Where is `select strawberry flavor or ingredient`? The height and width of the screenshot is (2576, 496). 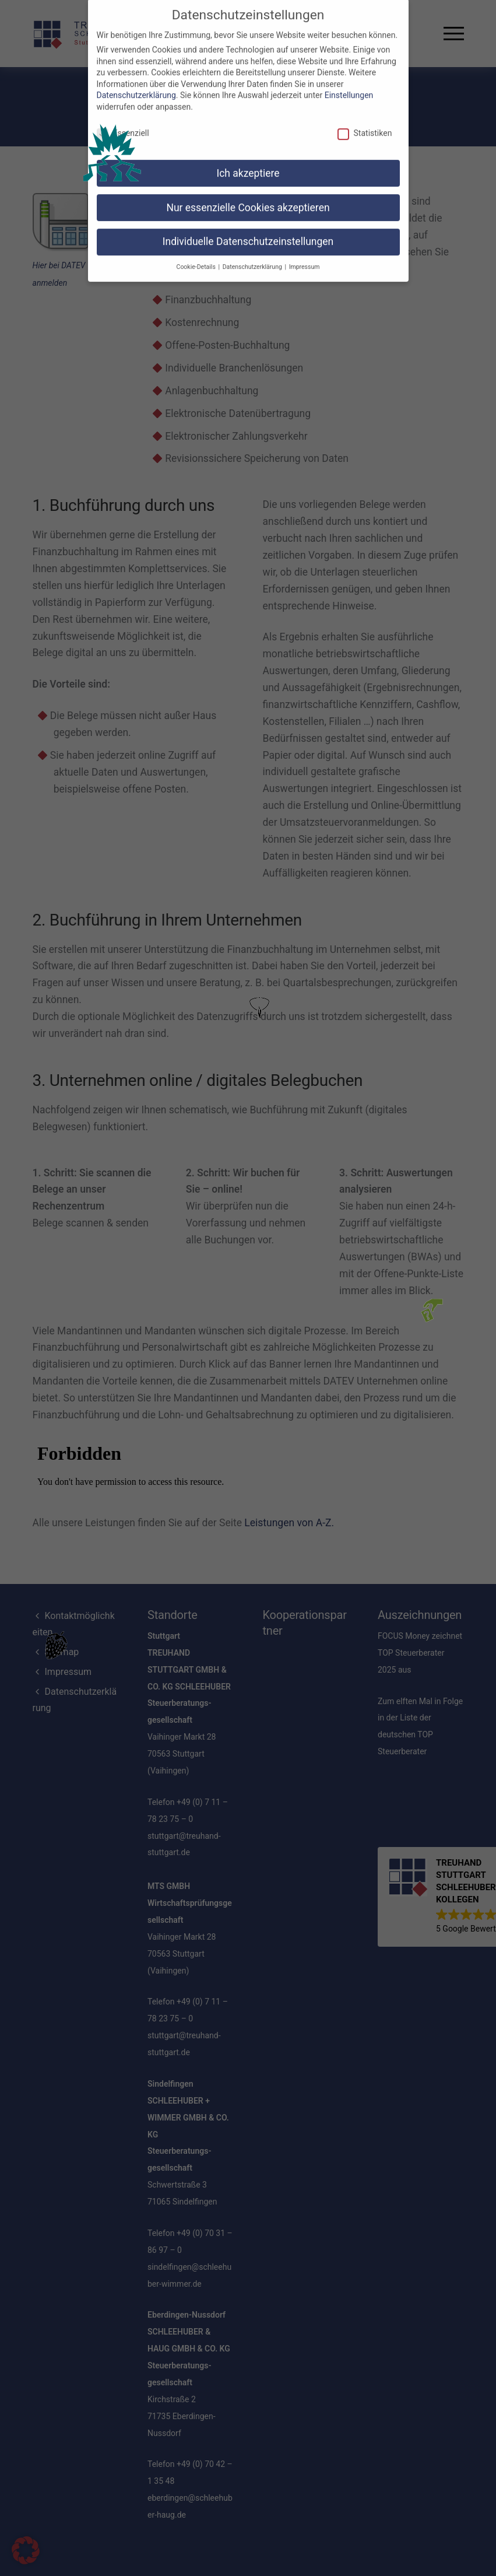 select strawberry flavor or ingredient is located at coordinates (57, 1645).